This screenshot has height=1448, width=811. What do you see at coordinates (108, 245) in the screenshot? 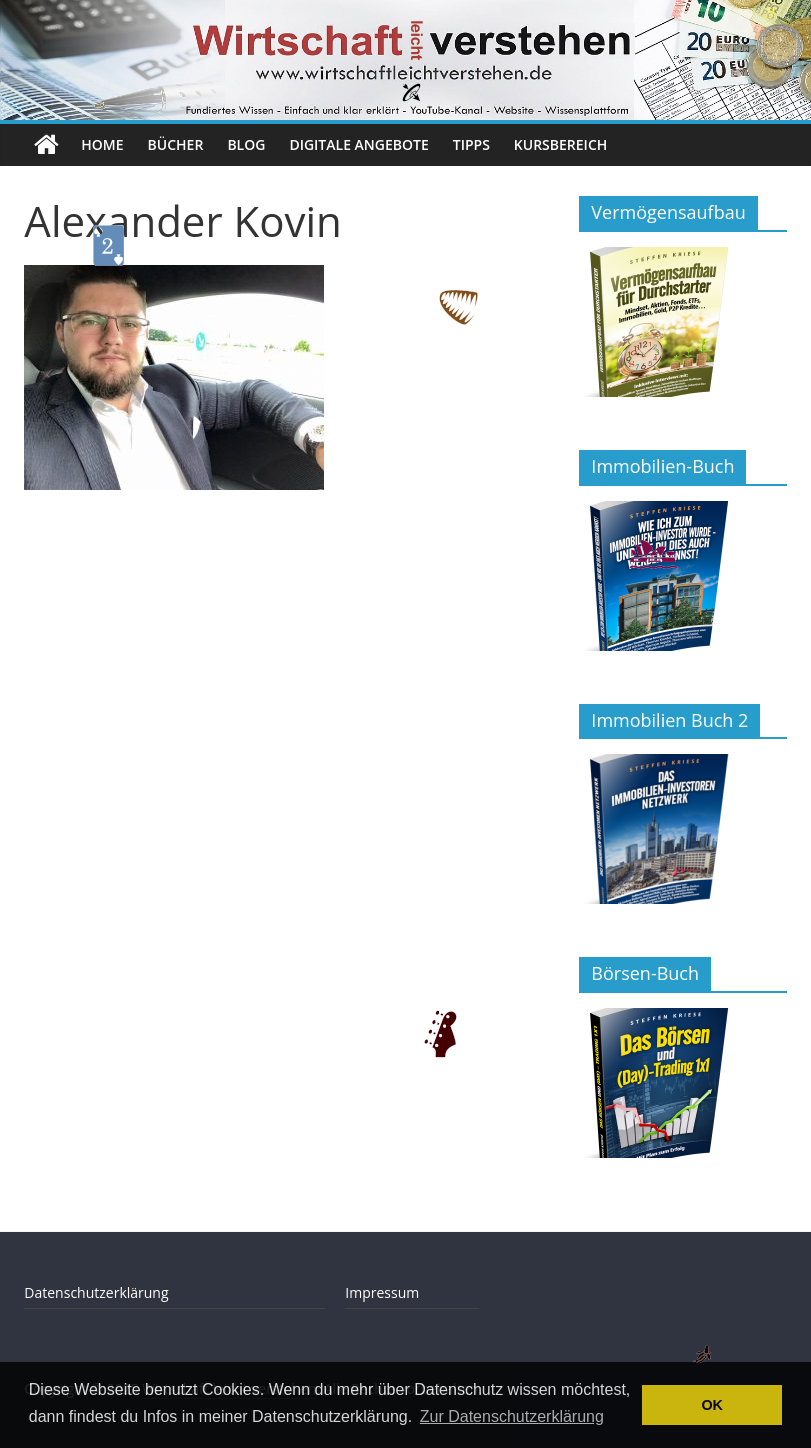
I see `two of spades playing card` at bounding box center [108, 245].